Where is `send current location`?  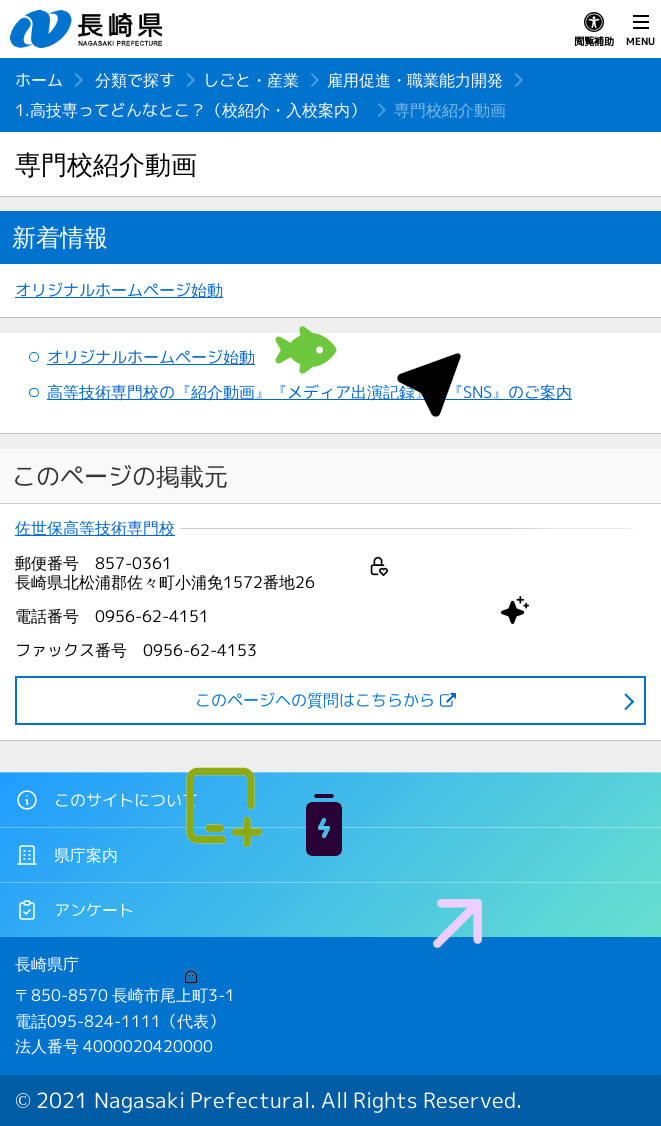
send current location is located at coordinates (429, 384).